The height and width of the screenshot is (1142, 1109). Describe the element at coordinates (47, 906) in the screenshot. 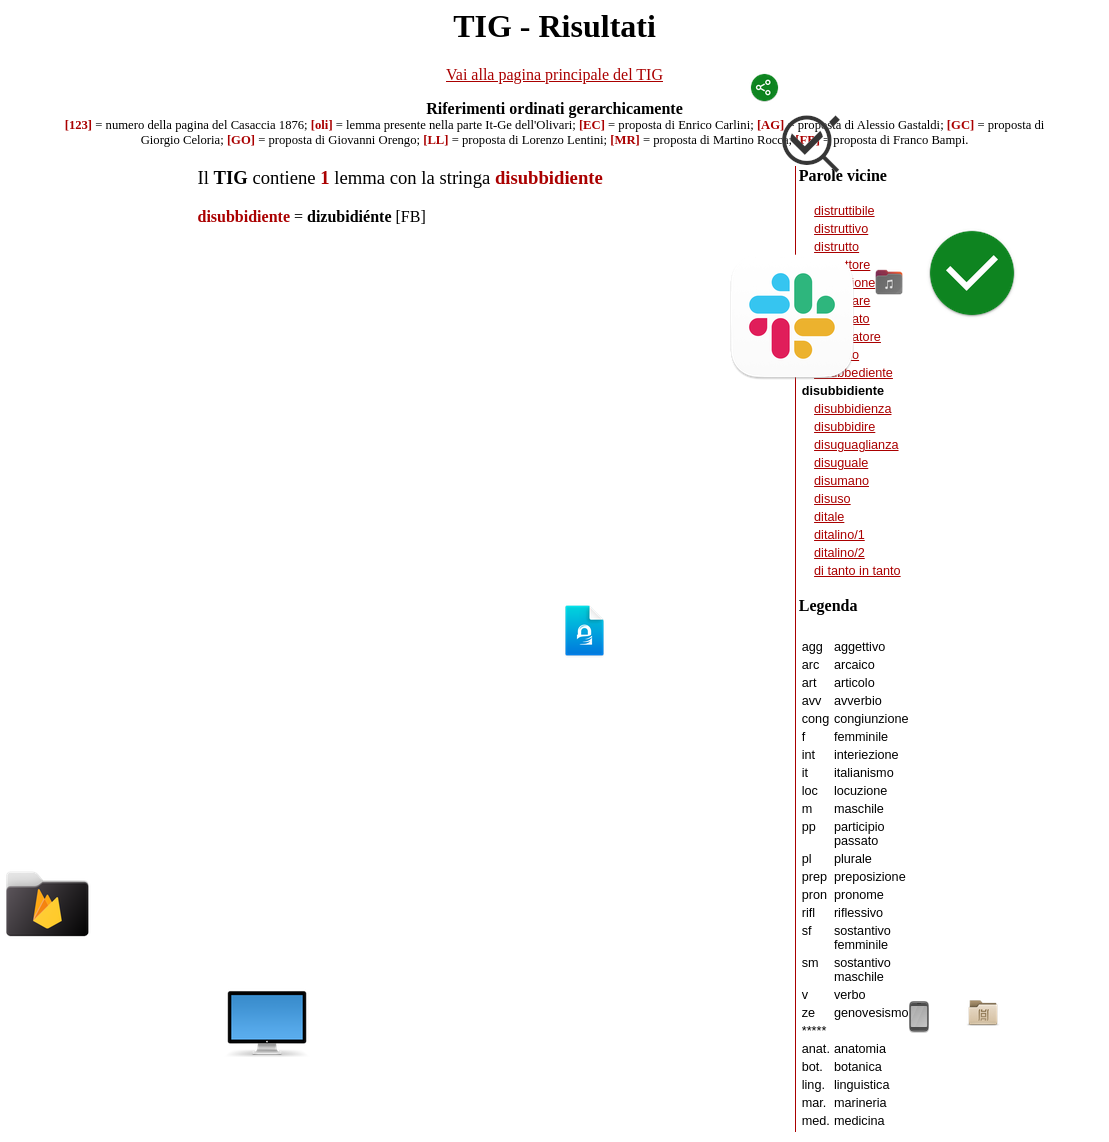

I see `open firebase project folder` at that location.